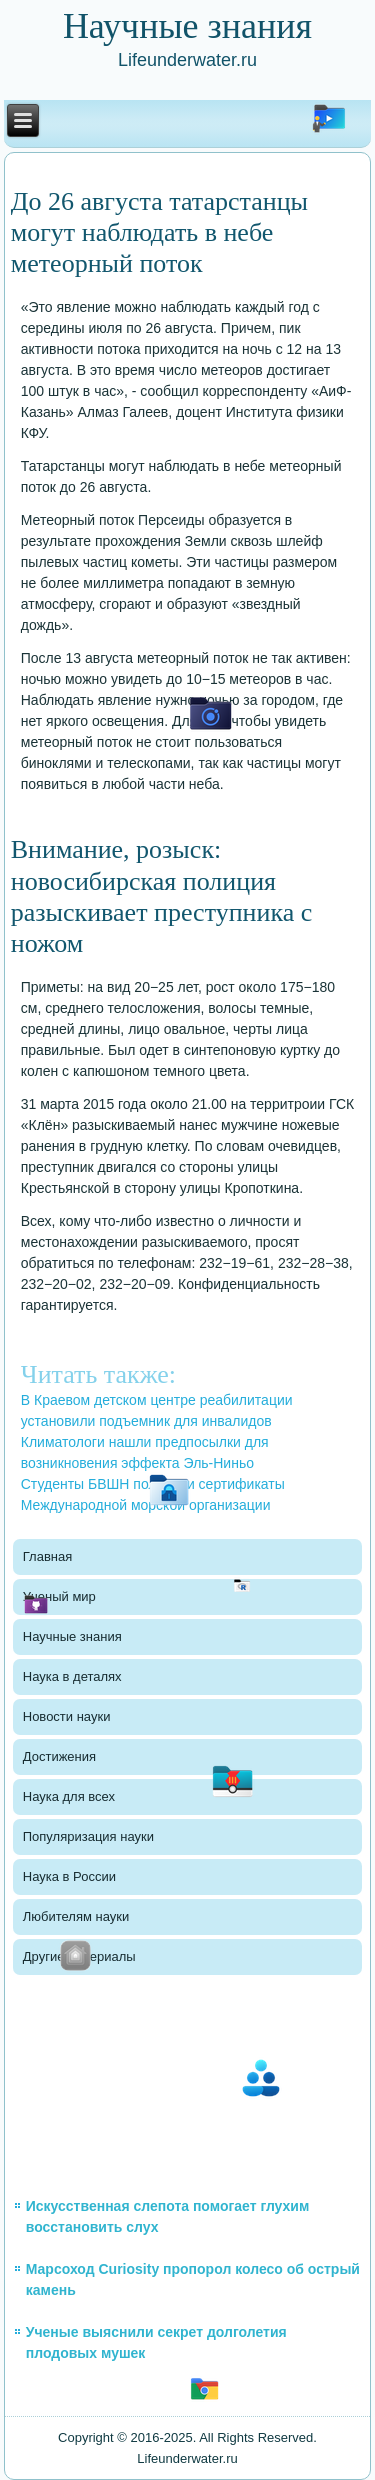 Image resolution: width=375 pixels, height=2480 pixels. I want to click on open github repository folder, so click(36, 1605).